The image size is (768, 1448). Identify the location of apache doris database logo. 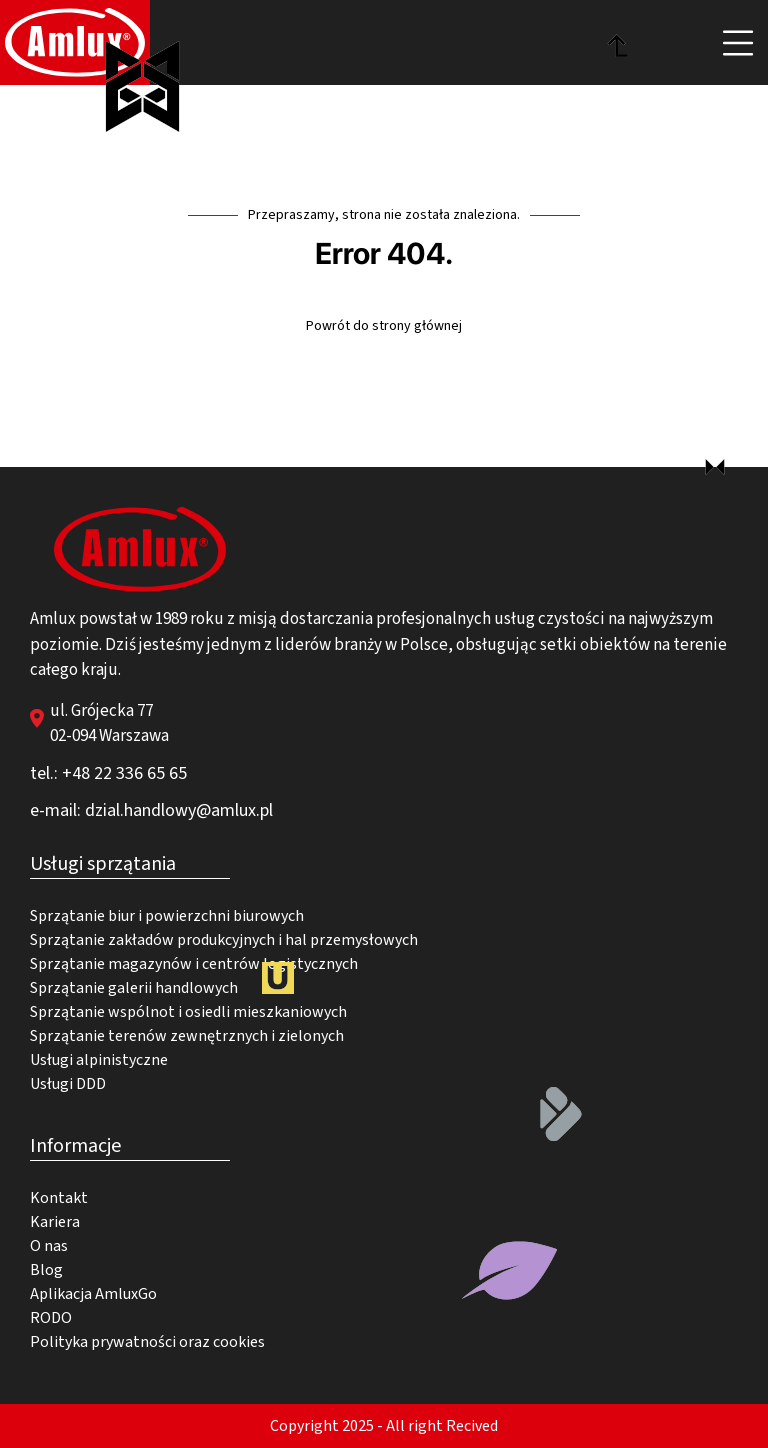
(561, 1114).